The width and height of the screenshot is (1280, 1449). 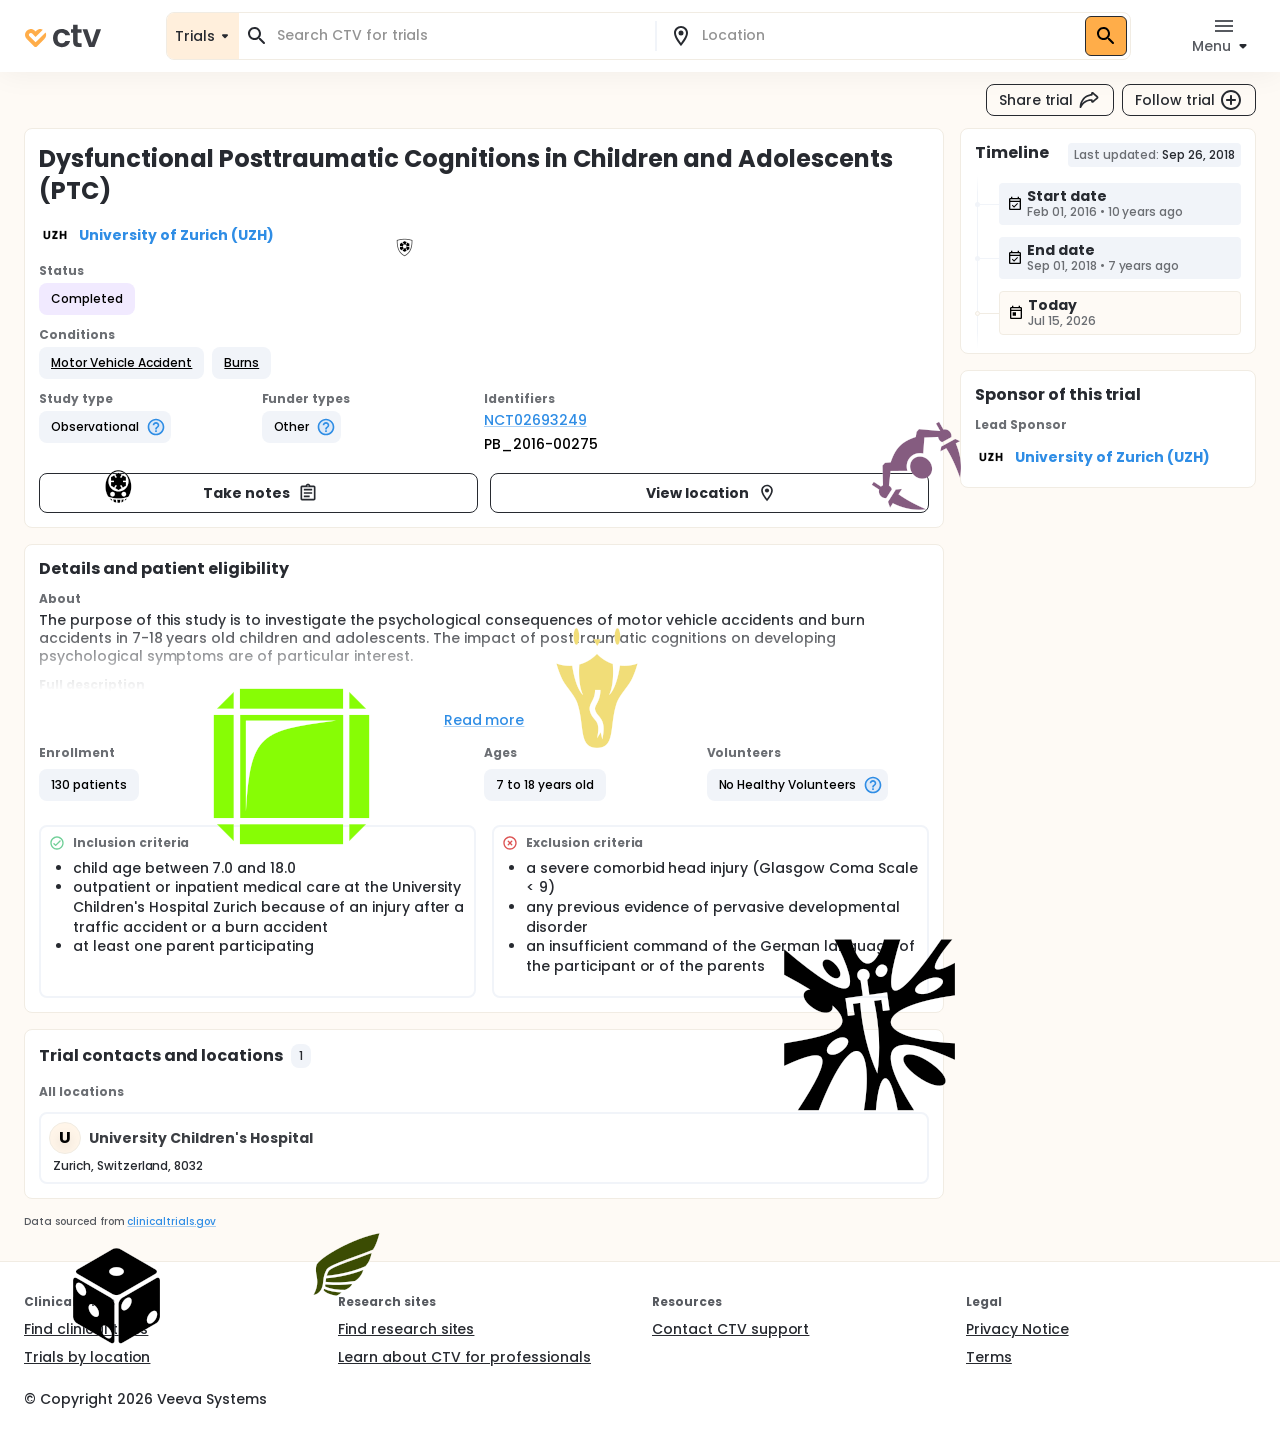 I want to click on indicates a melting or dissolving weapon effect, so click(x=869, y=1024).